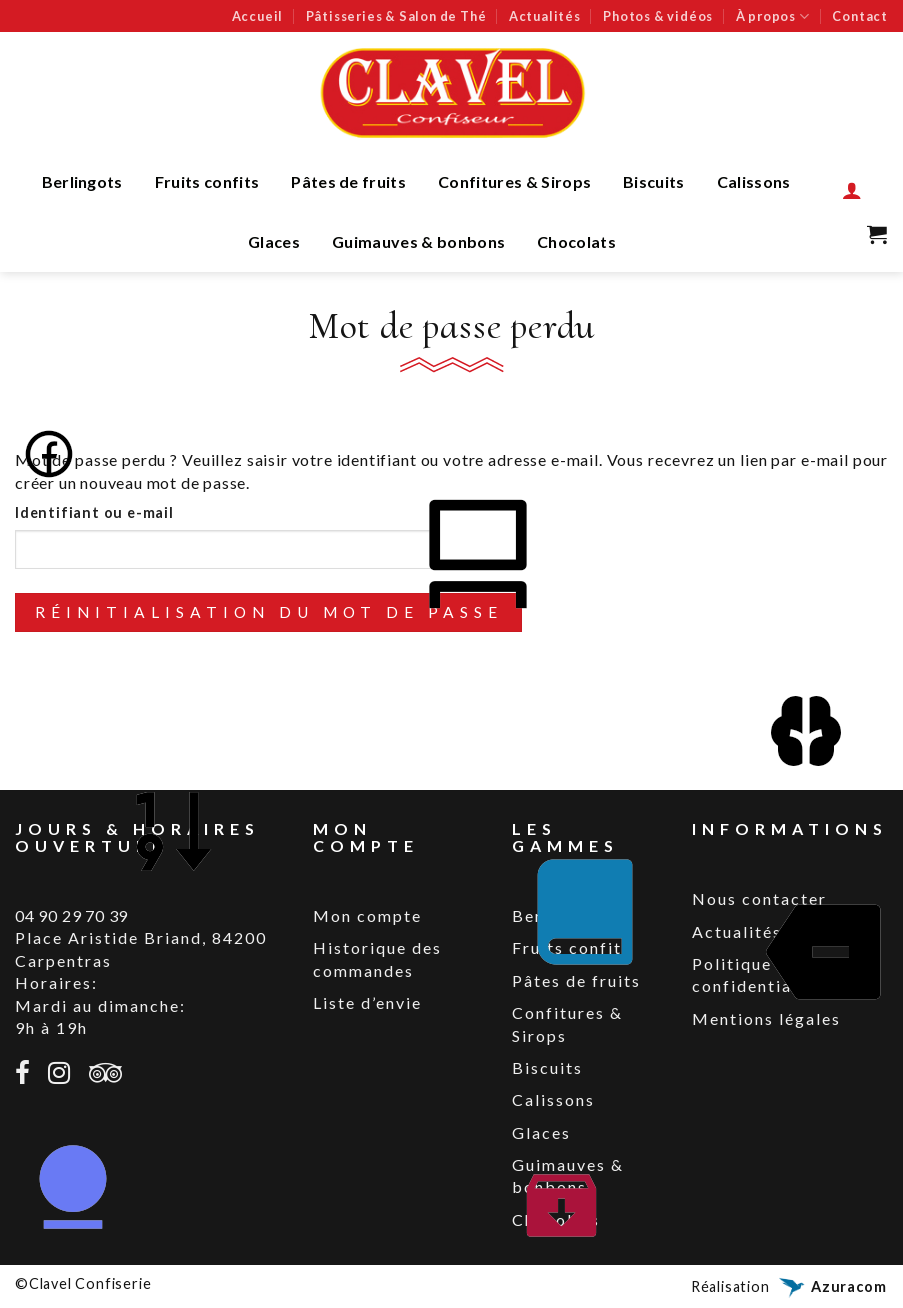  I want to click on sort numbers in ascending order, so click(167, 831).